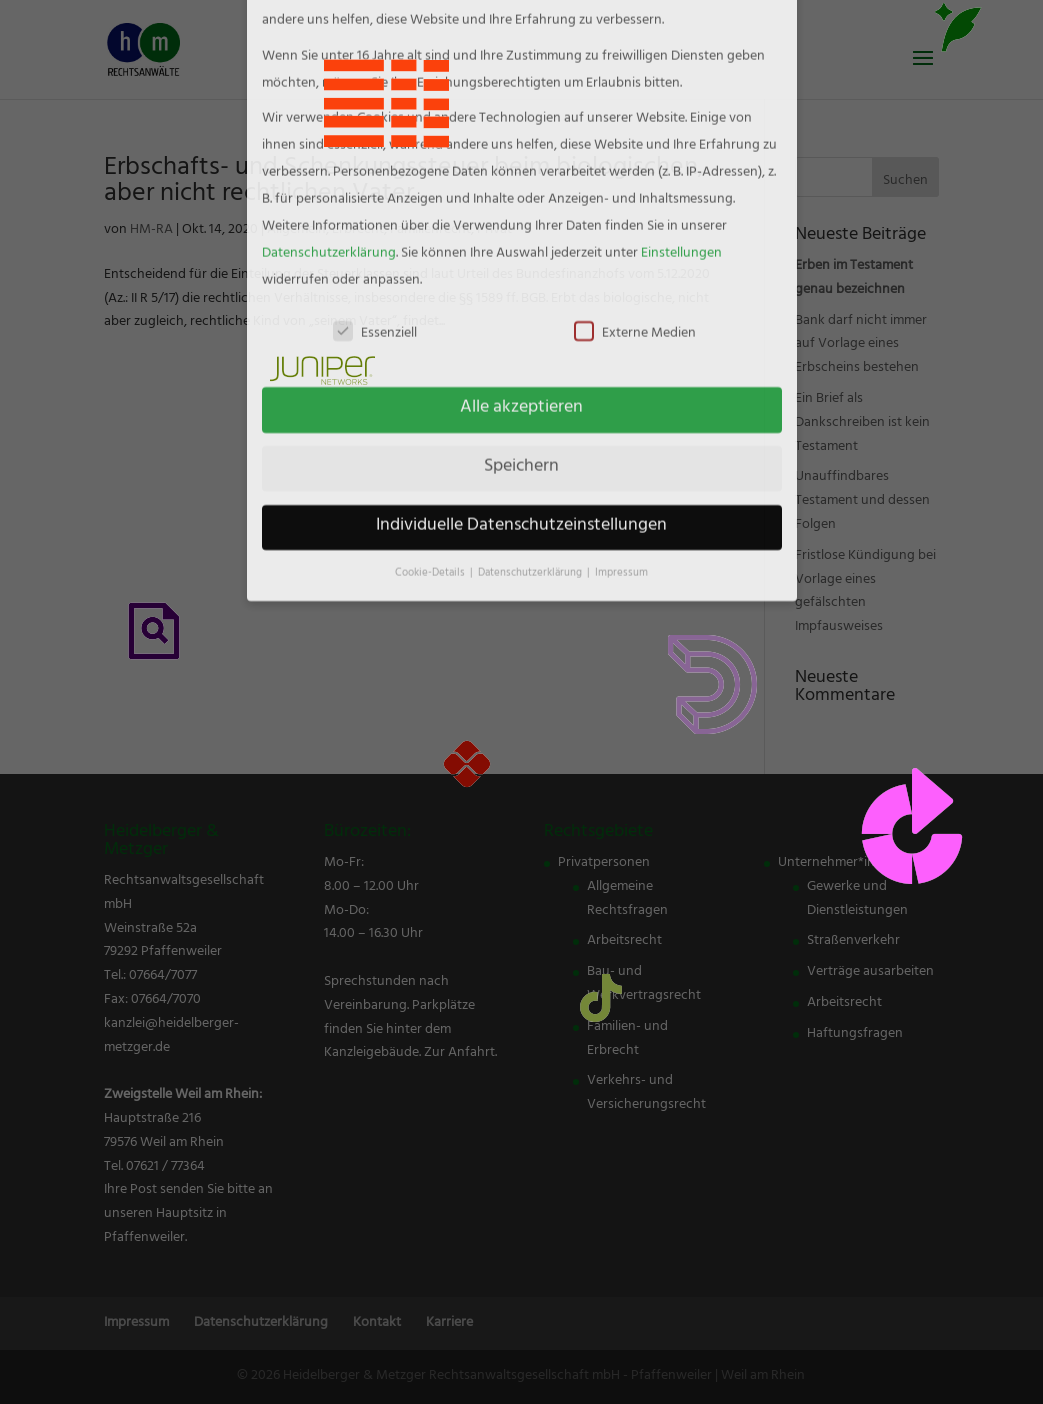 This screenshot has width=1043, height=1404. Describe the element at coordinates (322, 370) in the screenshot. I see `juniper networks company logo` at that location.